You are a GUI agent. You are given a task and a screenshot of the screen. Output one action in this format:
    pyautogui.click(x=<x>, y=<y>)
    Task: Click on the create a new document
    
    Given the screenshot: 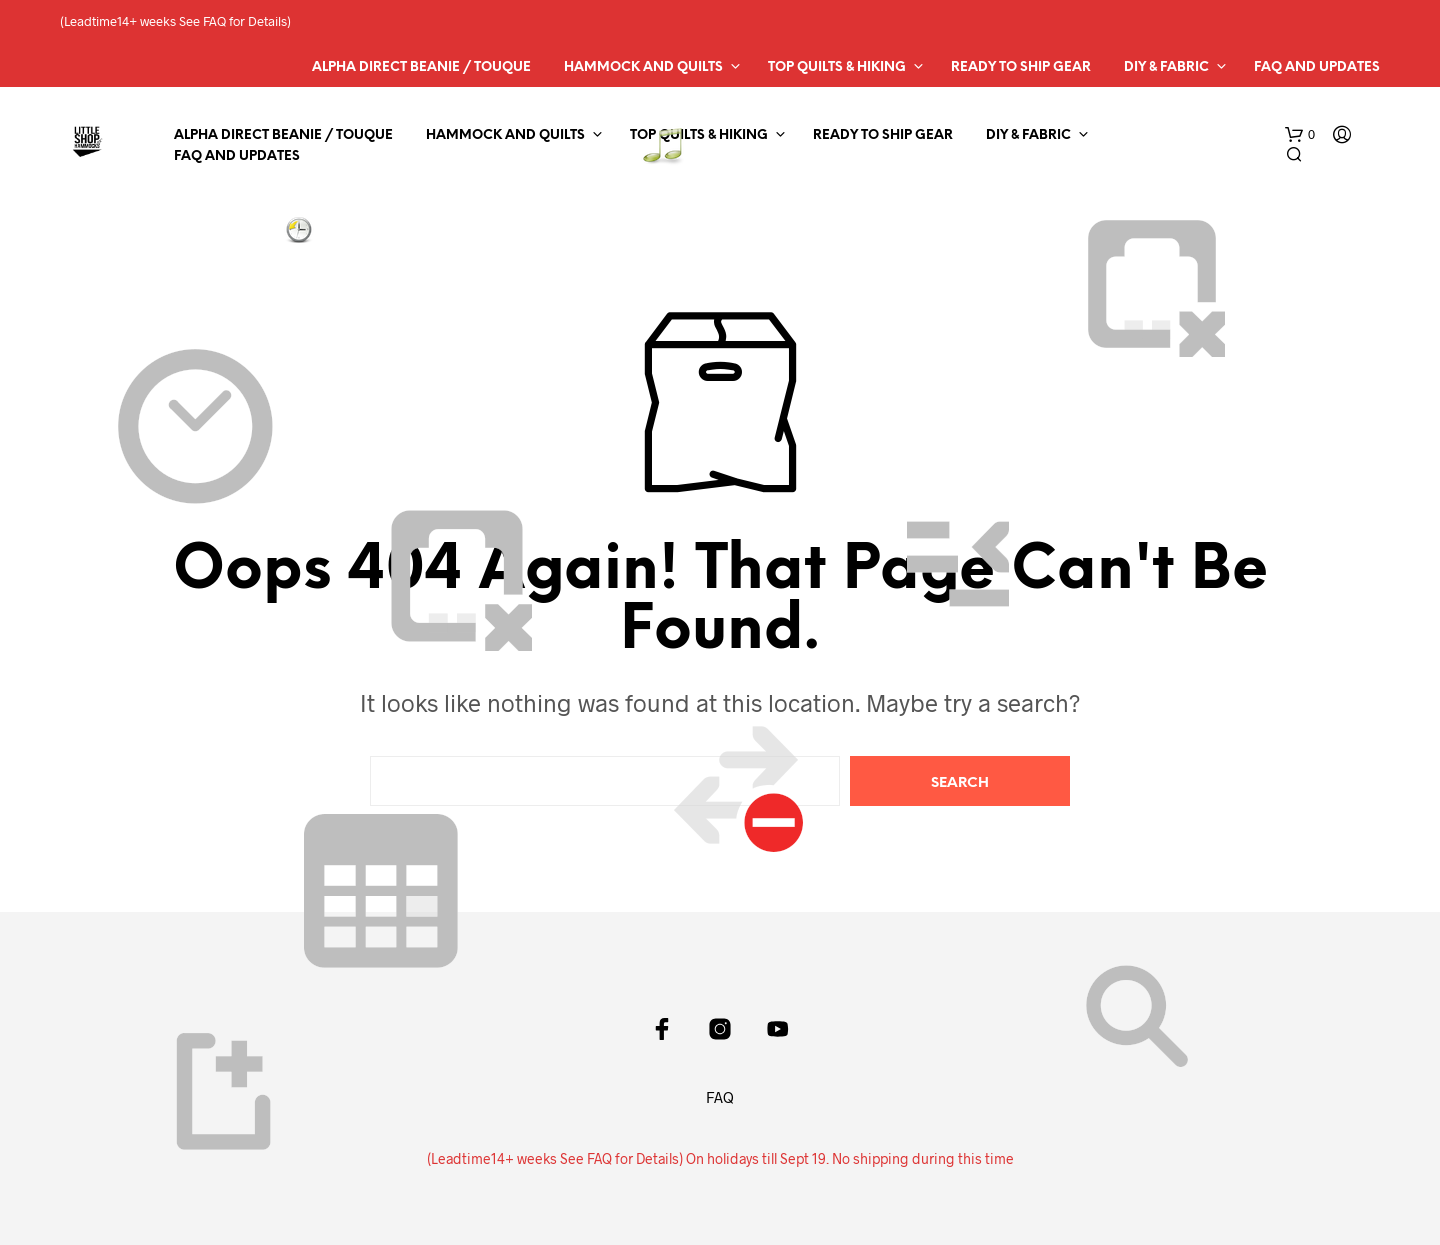 What is the action you would take?
    pyautogui.click(x=223, y=1087)
    